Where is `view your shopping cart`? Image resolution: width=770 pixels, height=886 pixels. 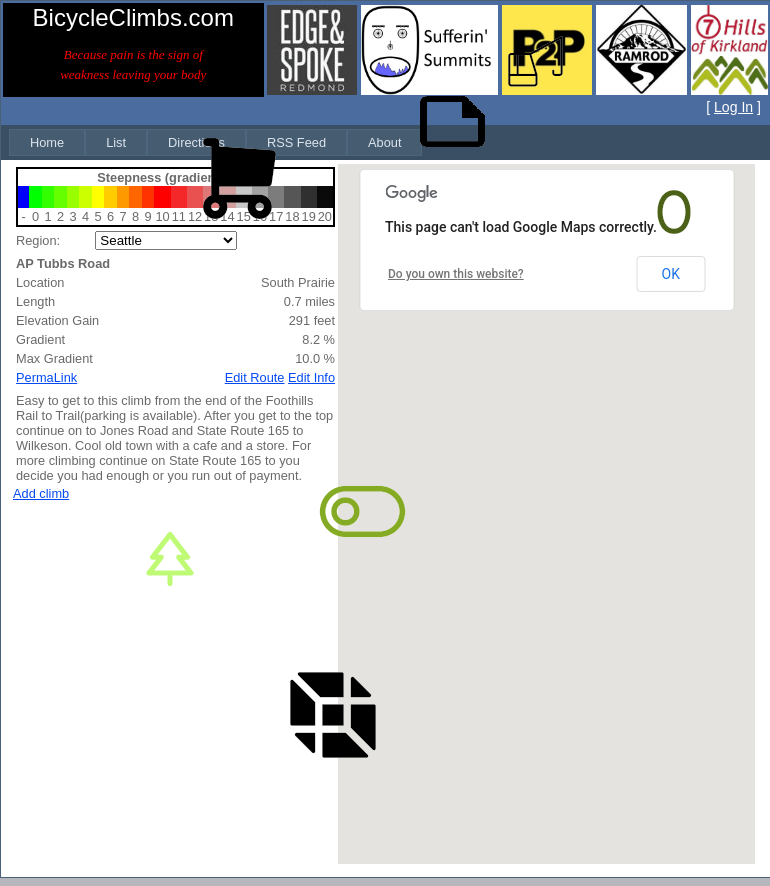
view your shopping cart is located at coordinates (239, 178).